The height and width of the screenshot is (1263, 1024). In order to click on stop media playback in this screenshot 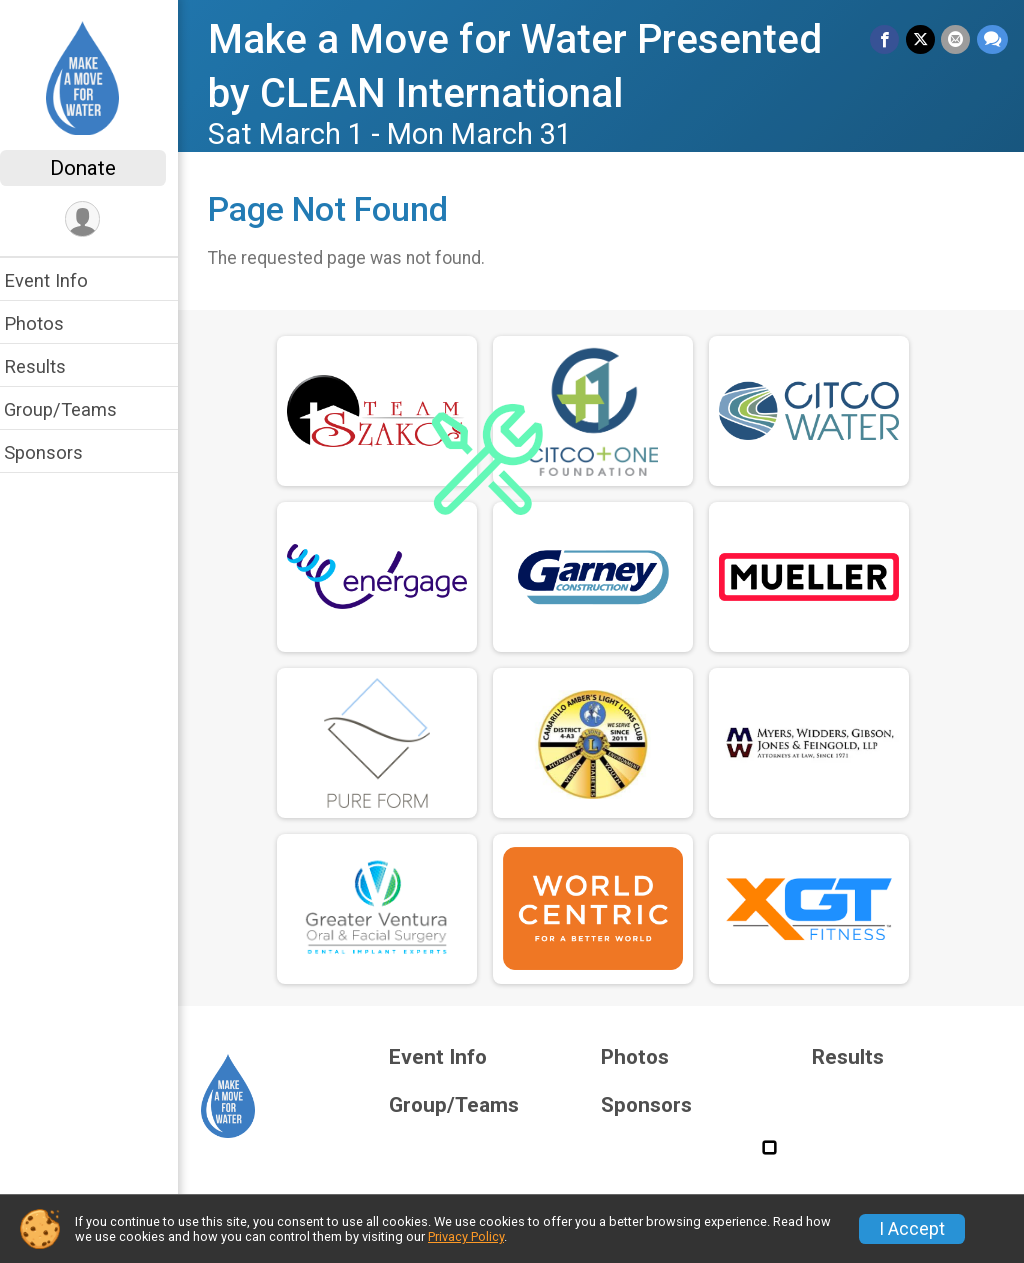, I will do `click(769, 1147)`.